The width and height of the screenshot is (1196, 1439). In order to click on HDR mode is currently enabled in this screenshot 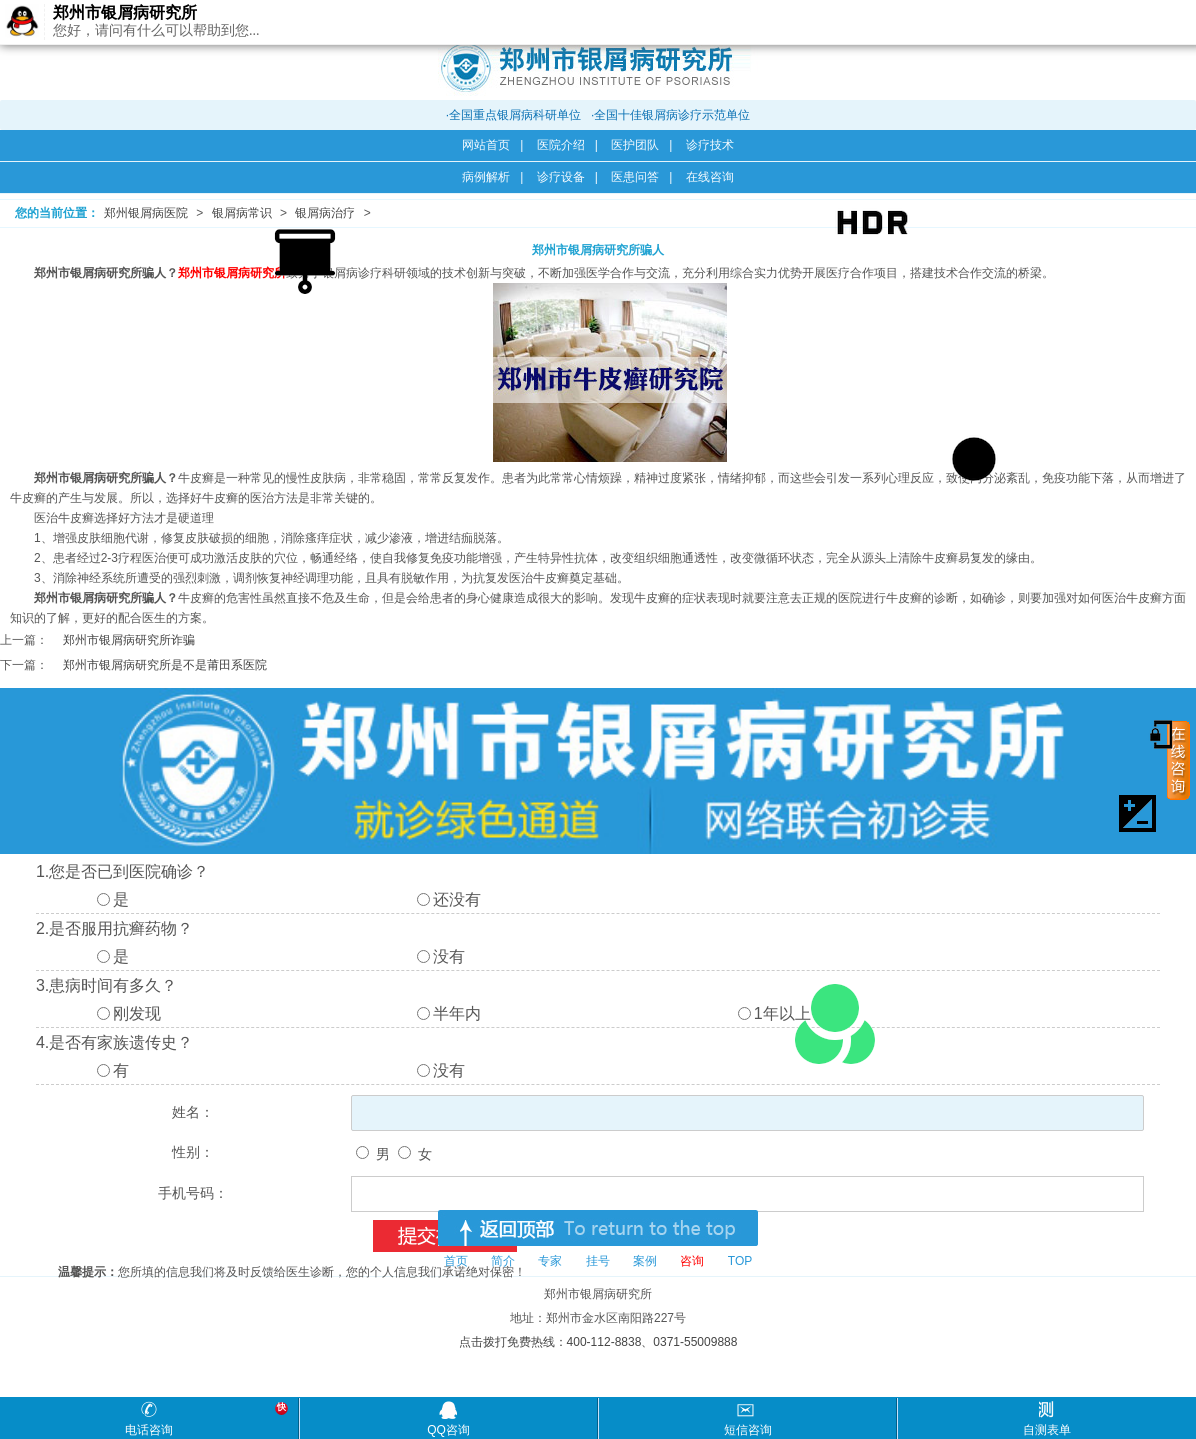, I will do `click(872, 222)`.